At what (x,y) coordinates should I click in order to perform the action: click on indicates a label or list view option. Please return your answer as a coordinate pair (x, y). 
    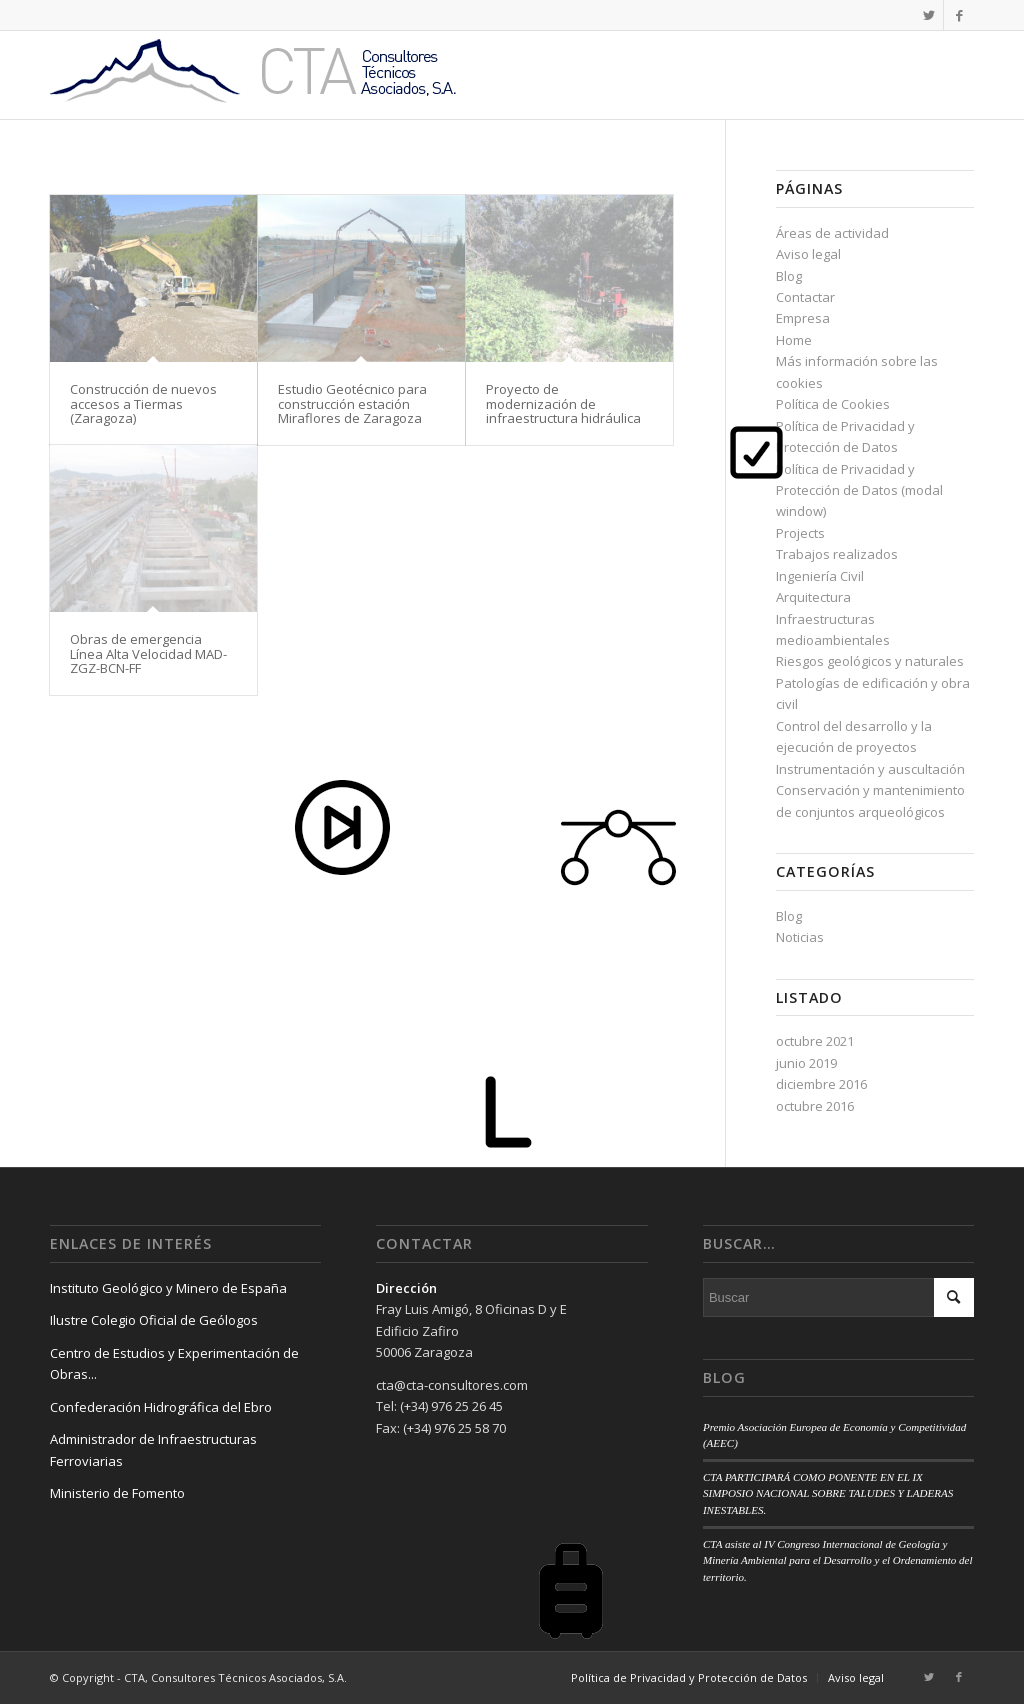
    Looking at the image, I should click on (506, 1112).